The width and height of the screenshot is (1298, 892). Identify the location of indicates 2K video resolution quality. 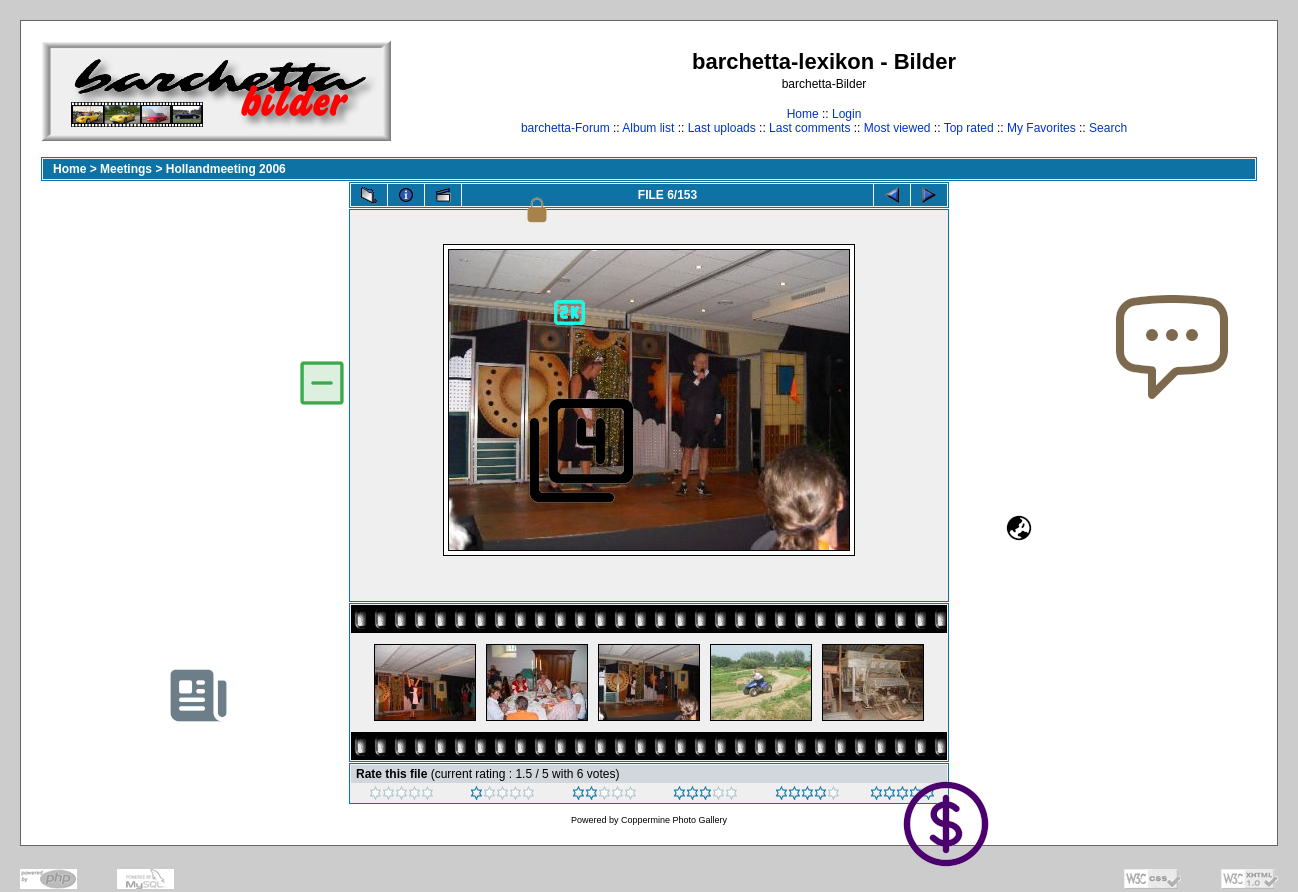
(569, 312).